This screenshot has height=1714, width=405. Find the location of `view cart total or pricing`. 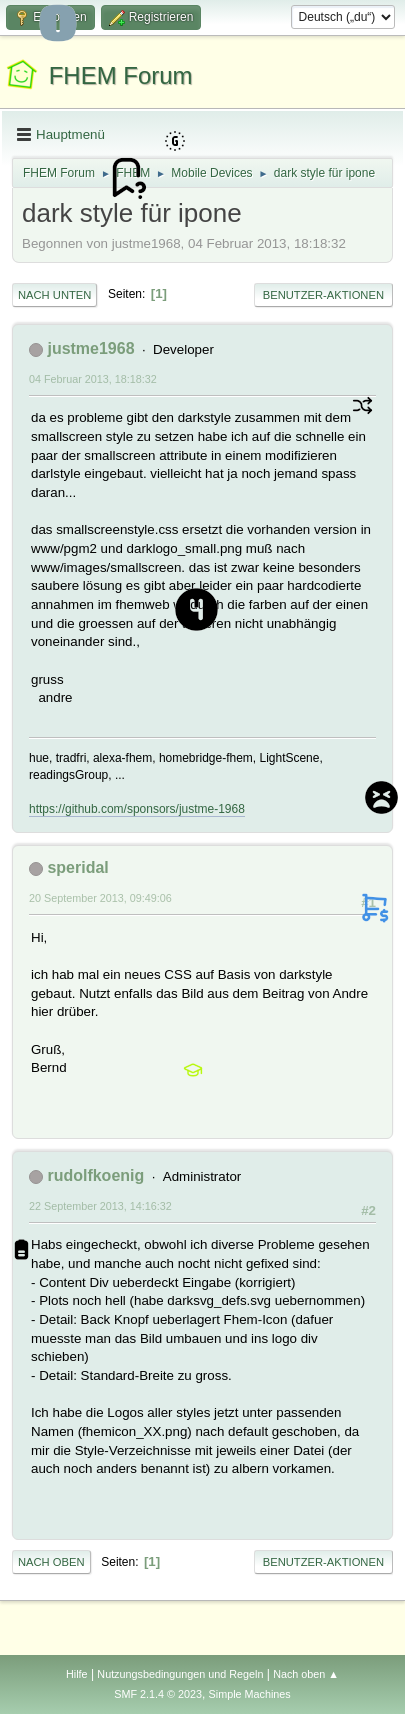

view cart total or pricing is located at coordinates (374, 907).